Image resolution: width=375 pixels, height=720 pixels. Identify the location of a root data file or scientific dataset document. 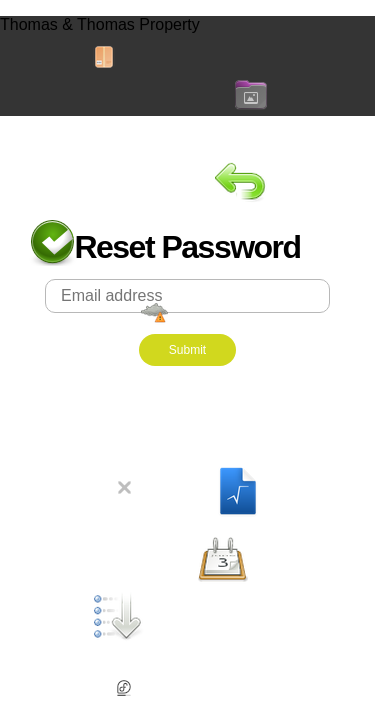
(238, 492).